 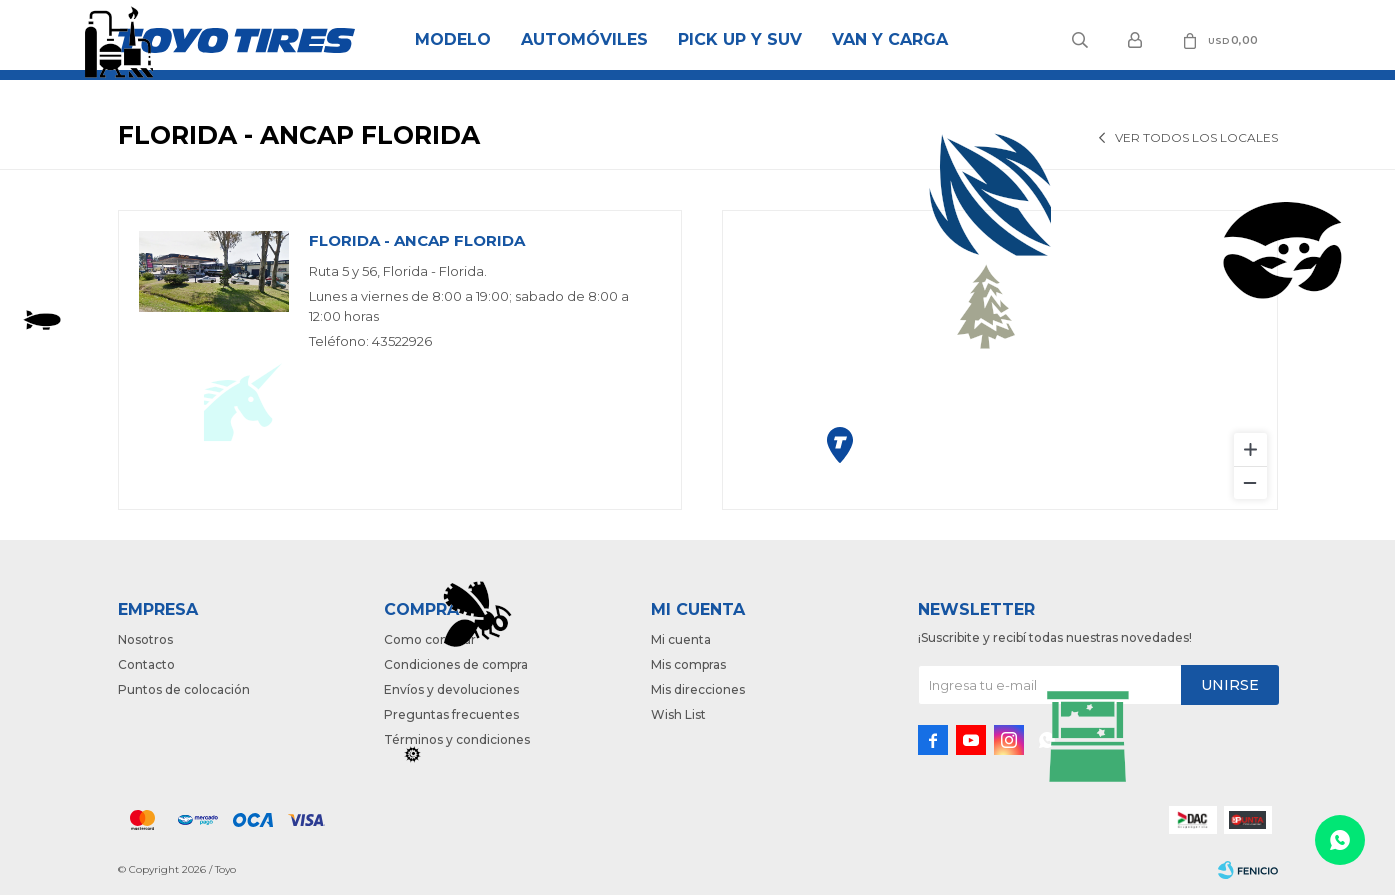 What do you see at coordinates (119, 42) in the screenshot?
I see `access refinery or processing facility in game` at bounding box center [119, 42].